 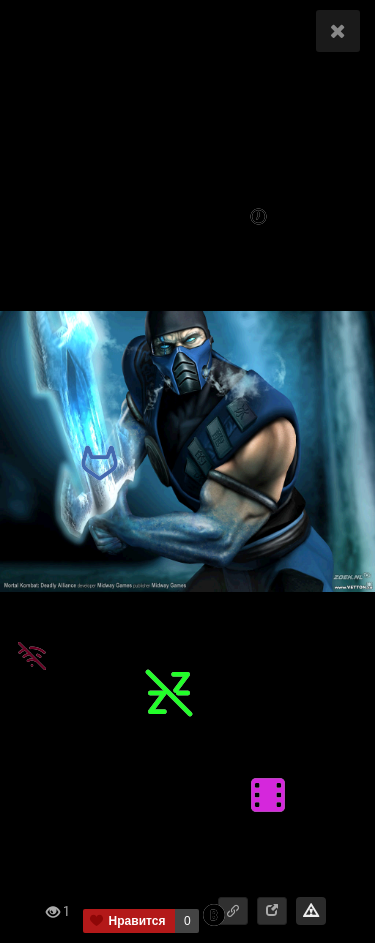 I want to click on indicates wifi is disabled or unavailable, so click(x=32, y=656).